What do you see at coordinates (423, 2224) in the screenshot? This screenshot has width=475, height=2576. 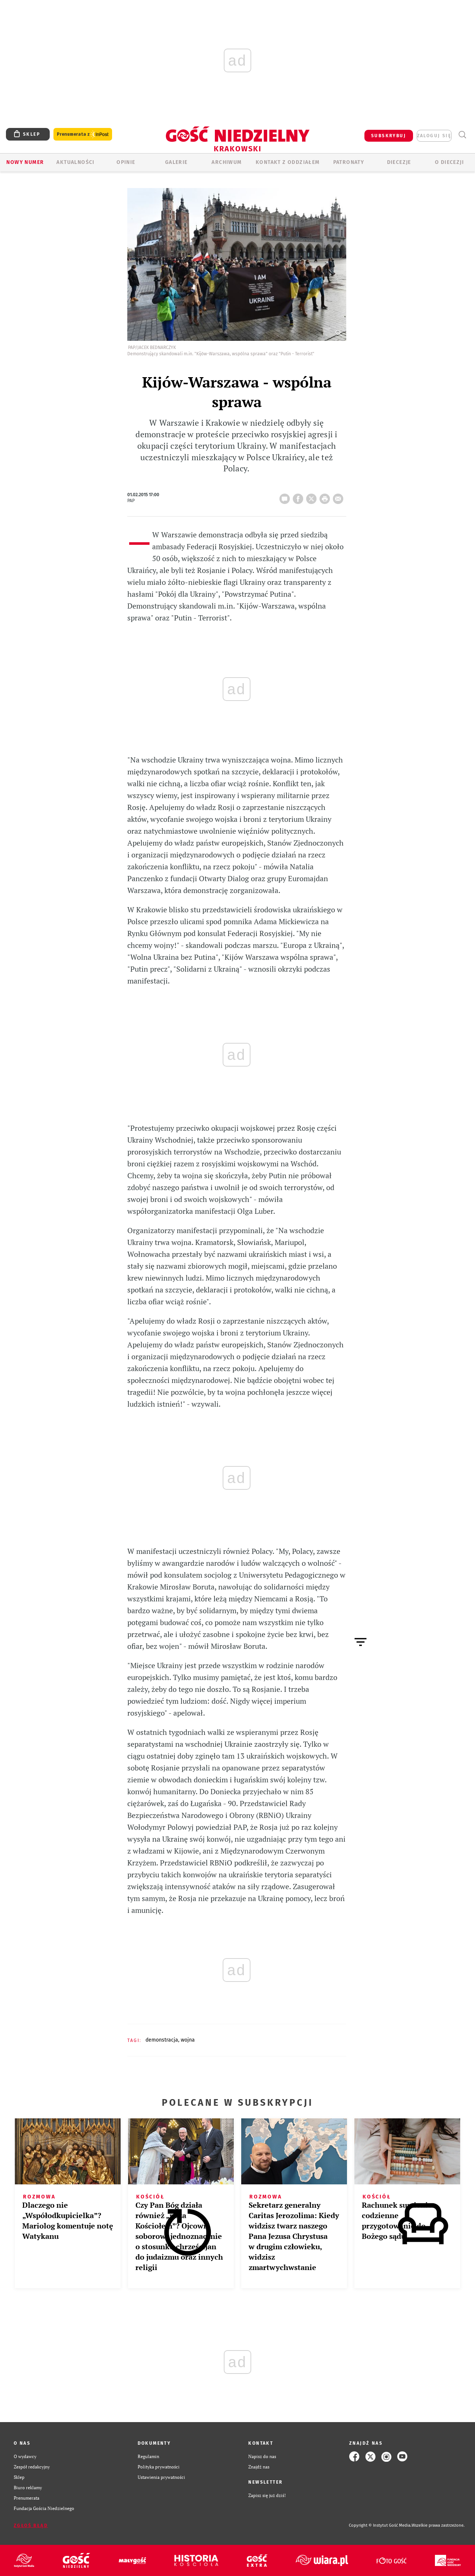 I see `browse furniture or home decor items` at bounding box center [423, 2224].